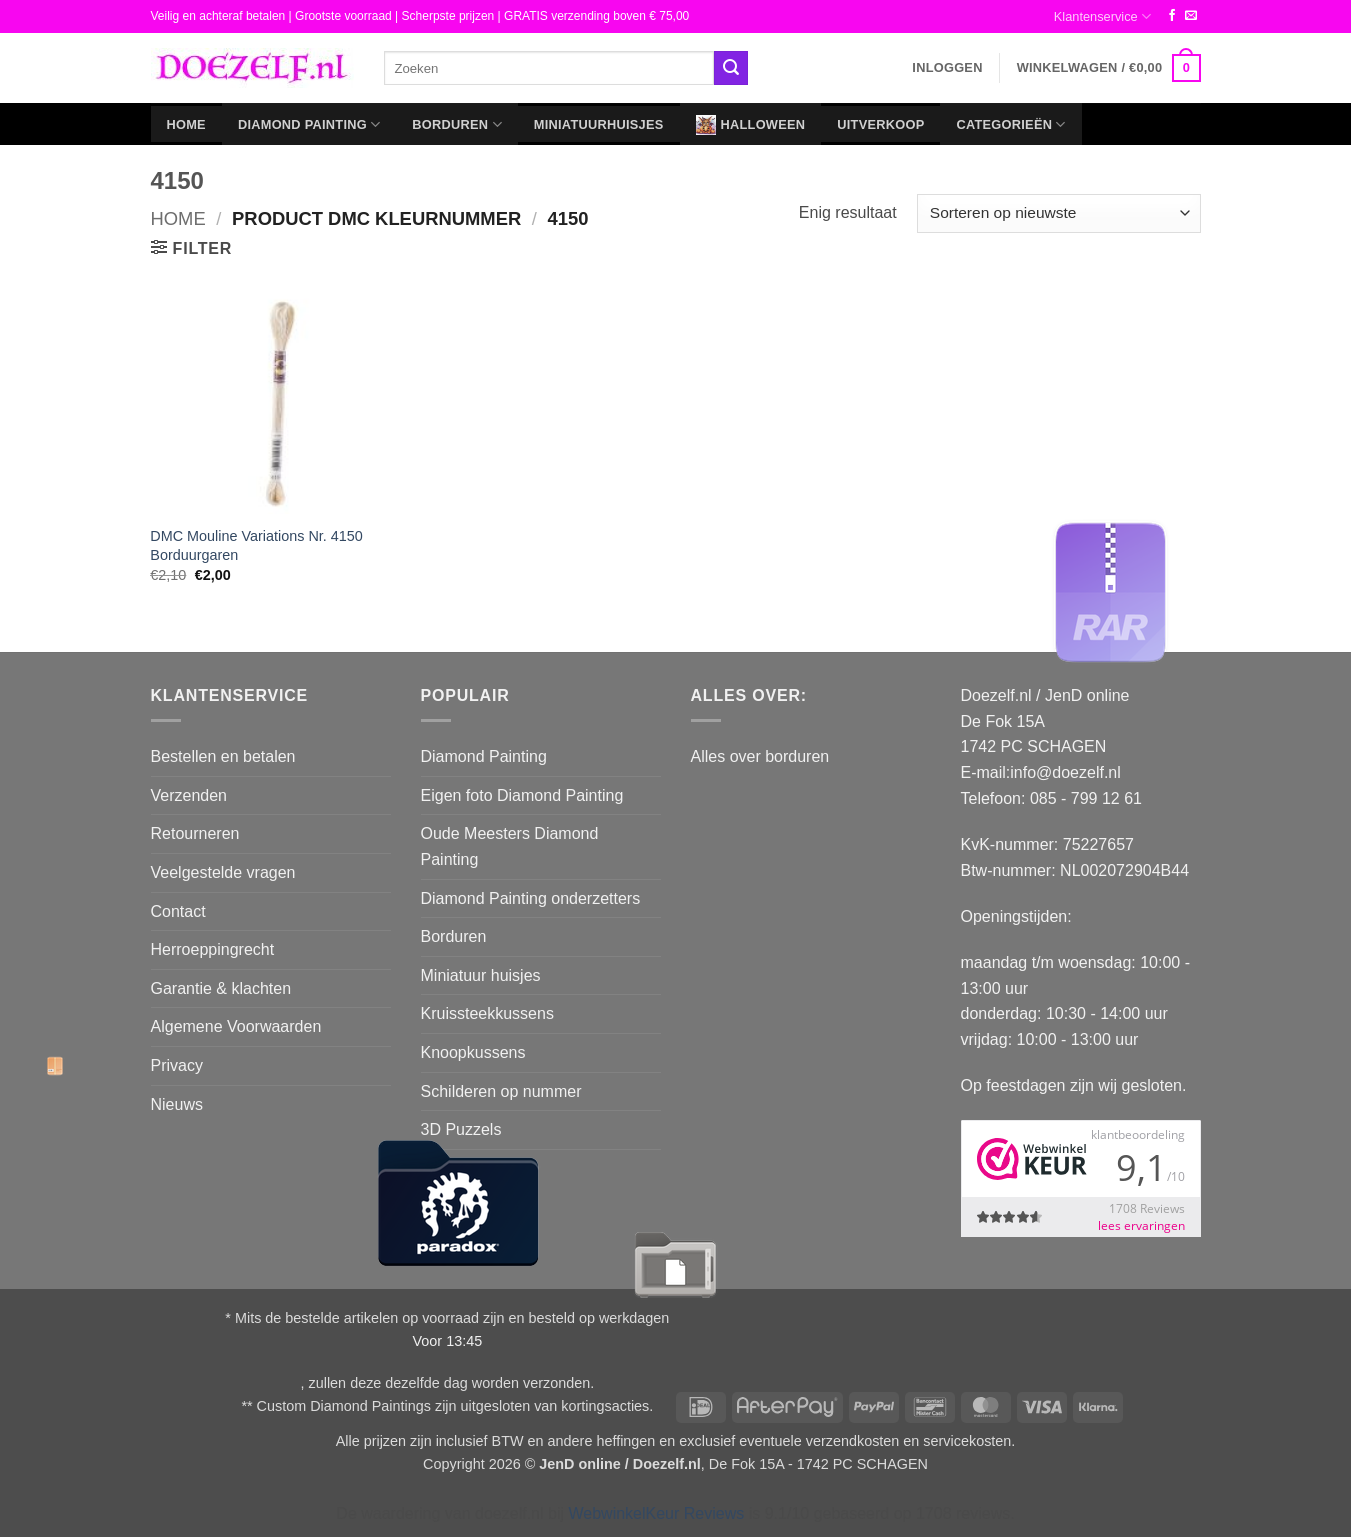 The width and height of the screenshot is (1351, 1537). I want to click on a compressed RAR archive file, so click(1110, 592).